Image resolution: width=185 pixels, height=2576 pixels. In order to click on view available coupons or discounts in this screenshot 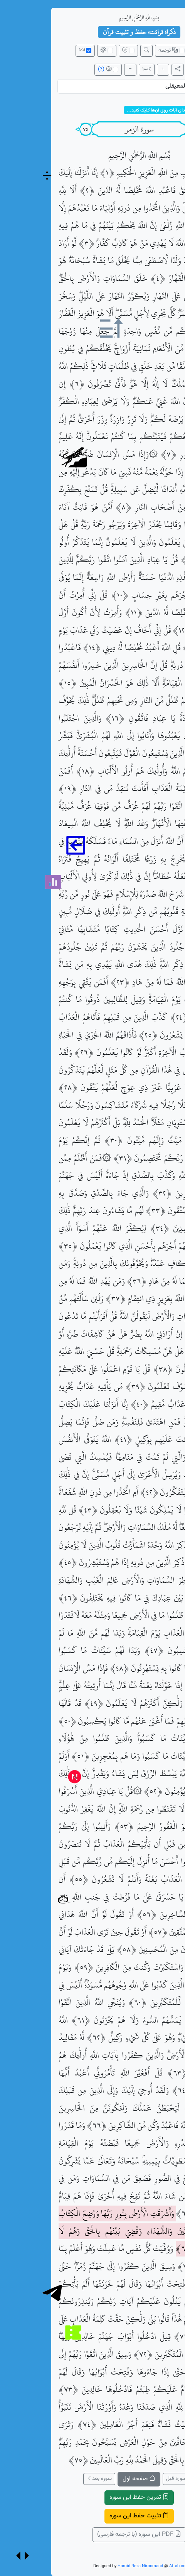, I will do `click(73, 2333)`.